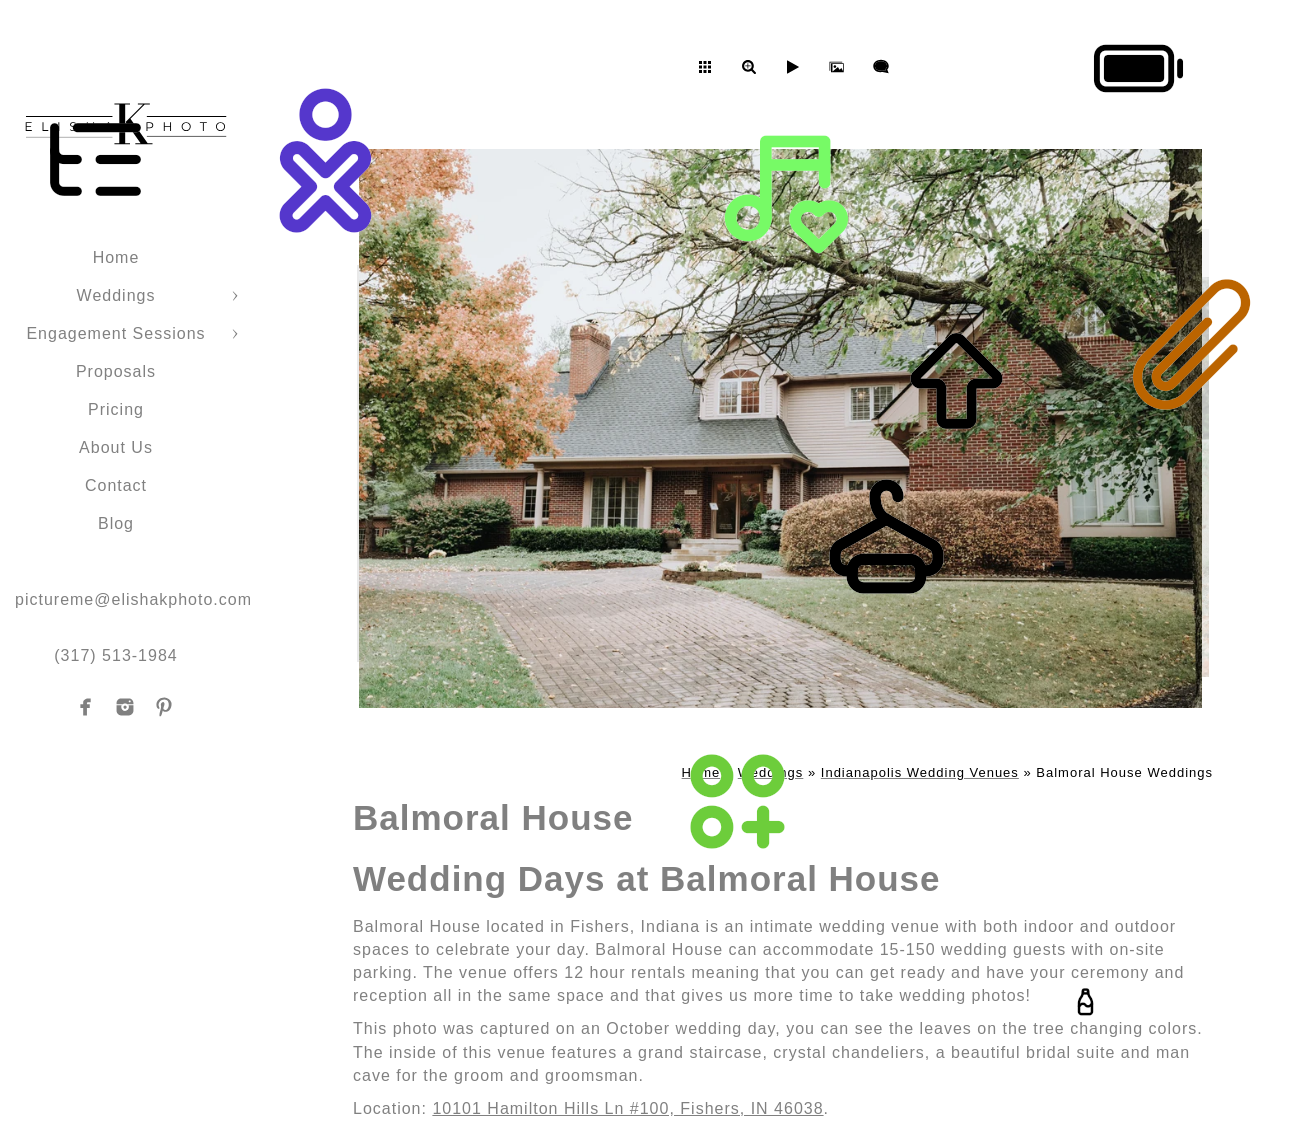 This screenshot has height=1130, width=1316. What do you see at coordinates (737, 801) in the screenshot?
I see `add a new item to a collection or group` at bounding box center [737, 801].